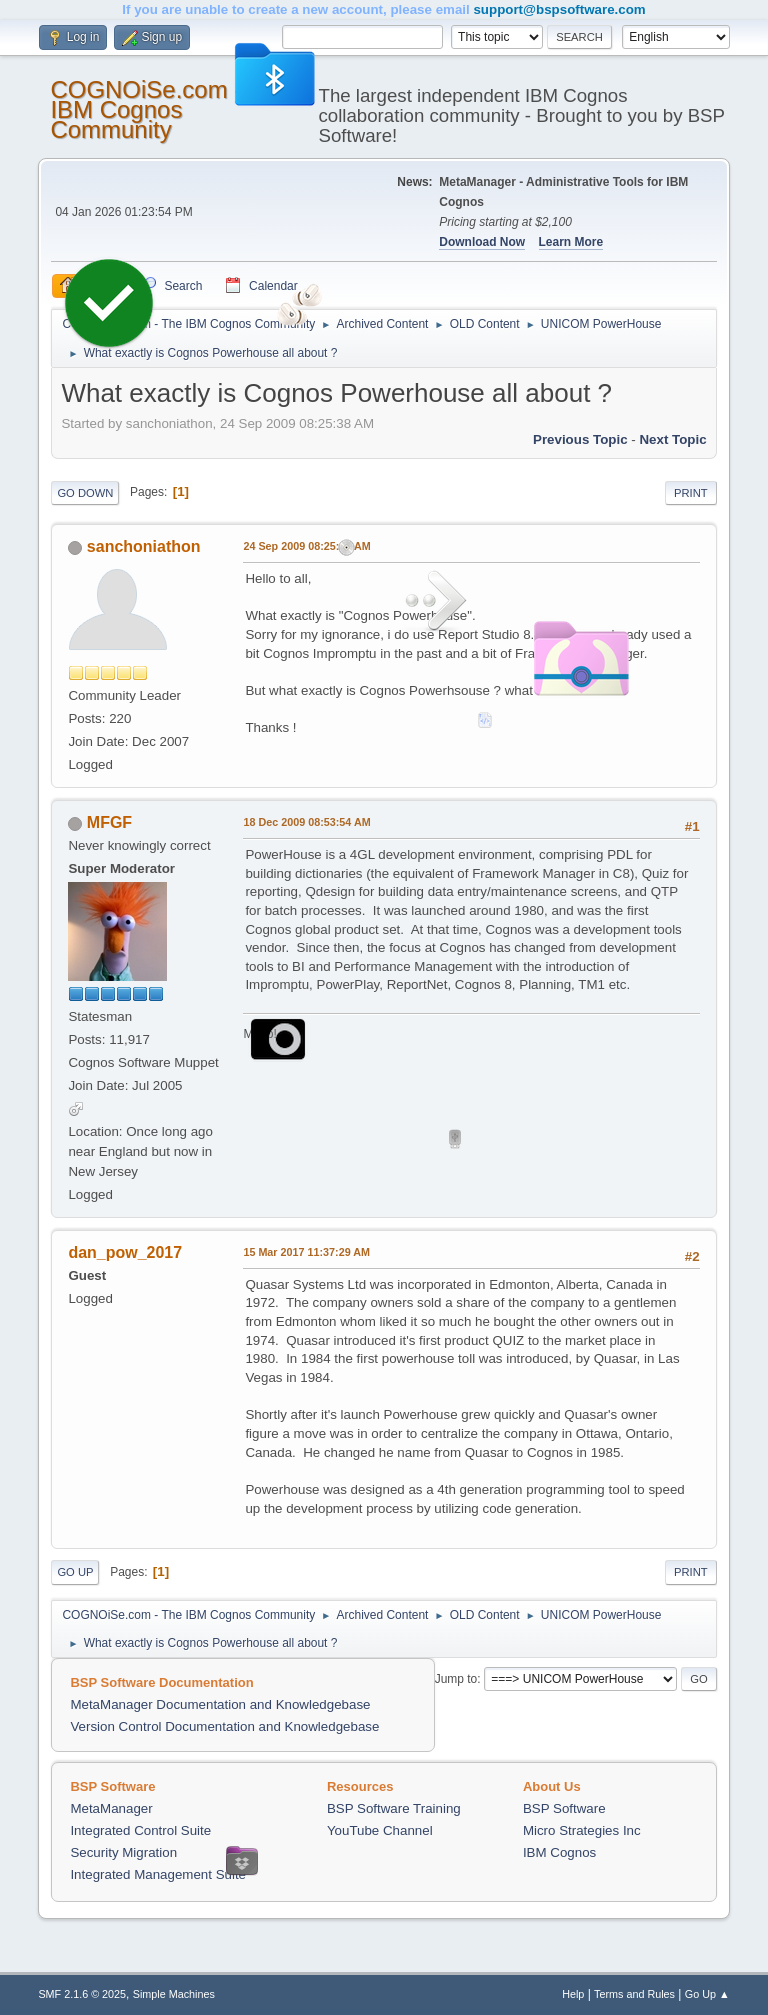  What do you see at coordinates (581, 661) in the screenshot?
I see `open folder containing pokémon heal ball items or games` at bounding box center [581, 661].